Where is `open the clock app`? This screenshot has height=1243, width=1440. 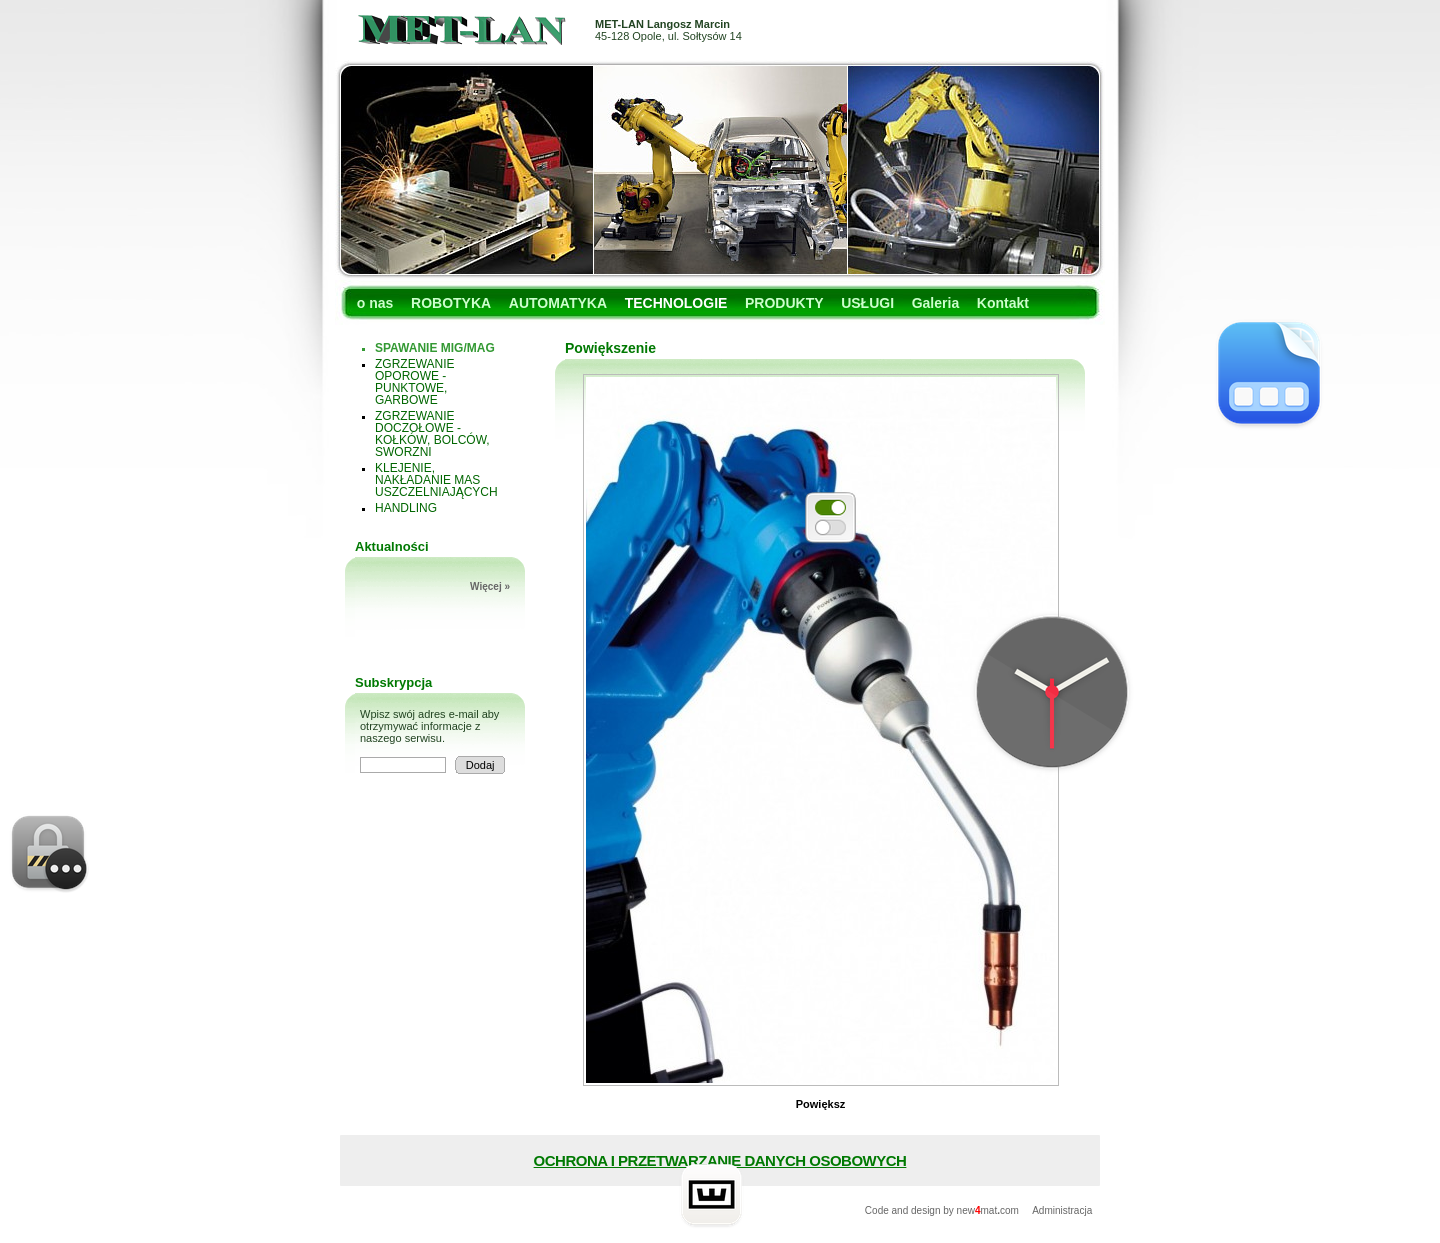 open the clock app is located at coordinates (1052, 692).